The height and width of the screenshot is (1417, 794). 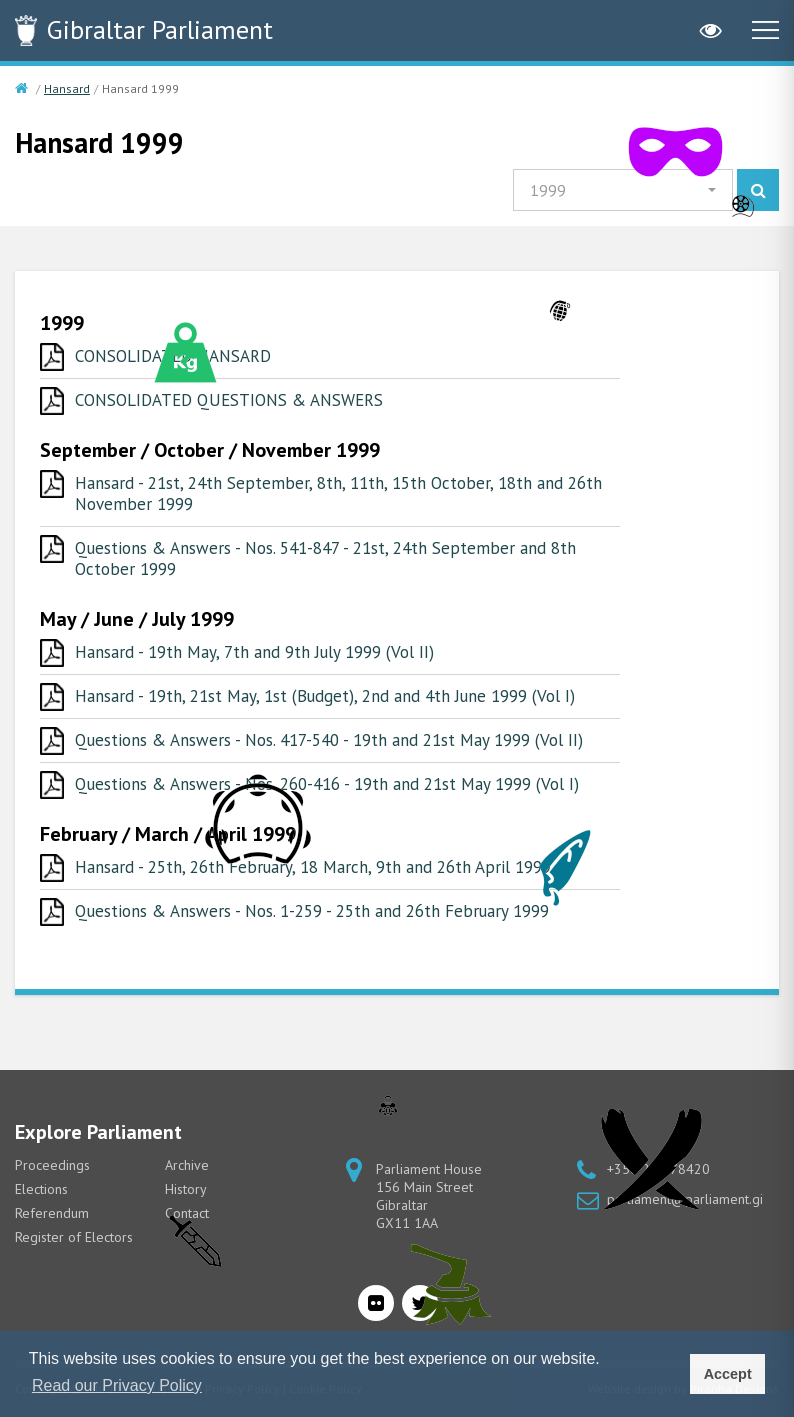 I want to click on enable incognito or private browsing mode, so click(x=675, y=153).